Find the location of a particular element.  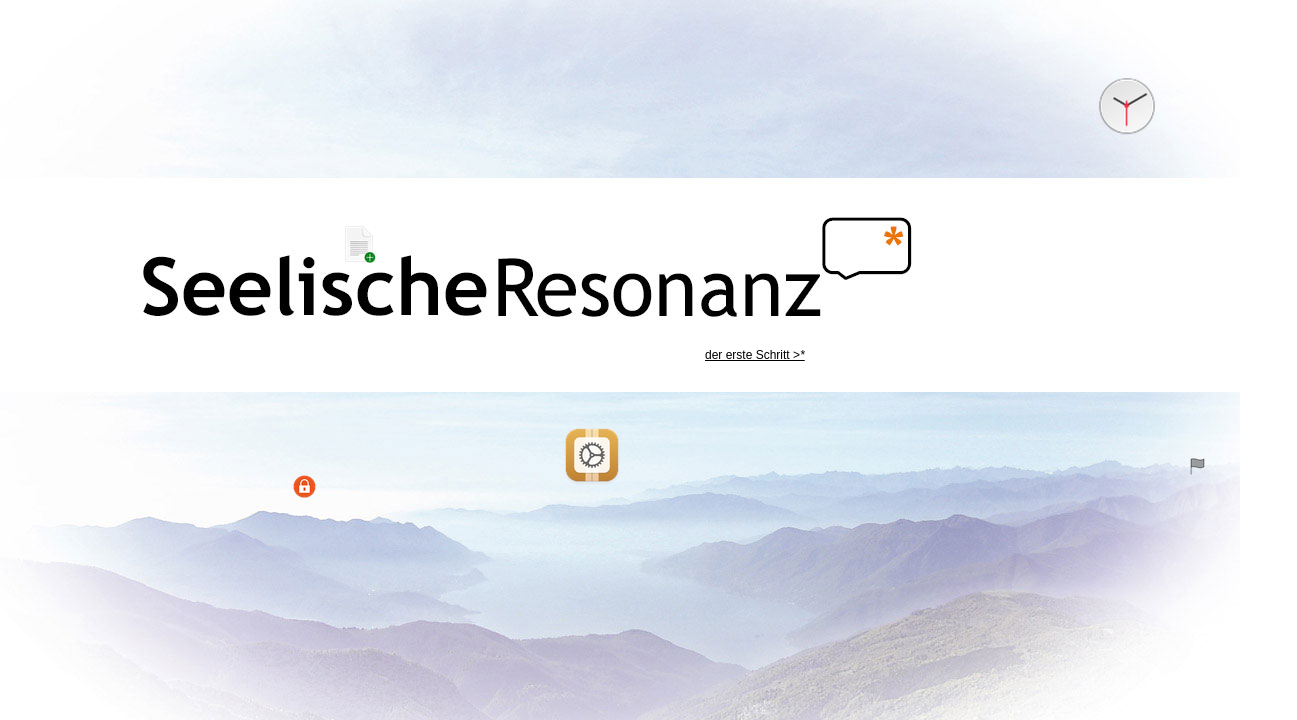

indicates a file or folder is read-only is located at coordinates (304, 486).